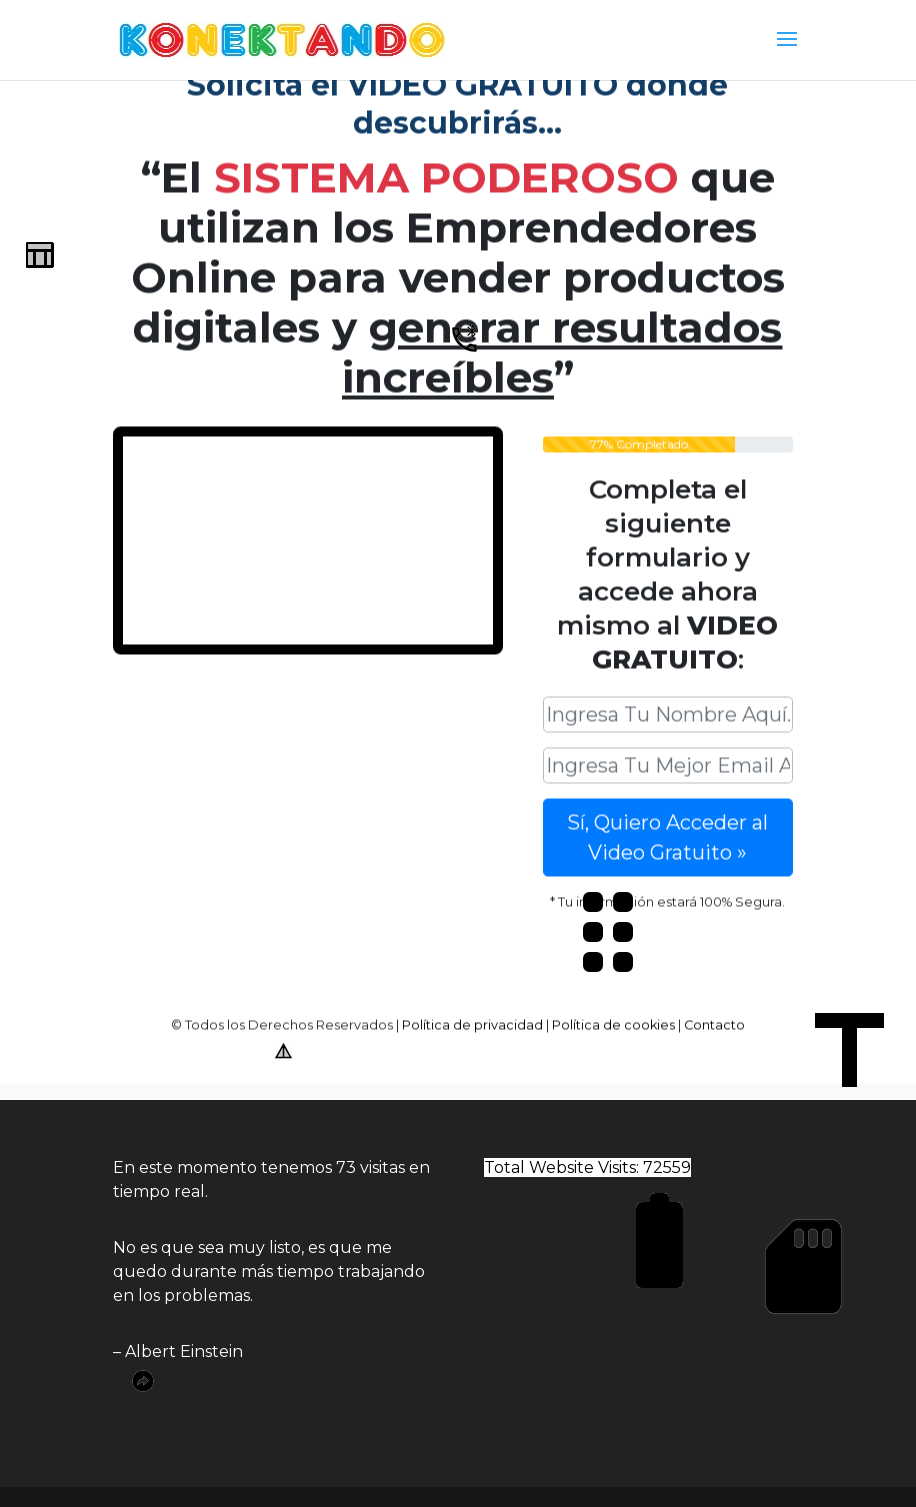 This screenshot has height=1507, width=916. Describe the element at coordinates (608, 932) in the screenshot. I see `drag to reorder items vertically` at that location.